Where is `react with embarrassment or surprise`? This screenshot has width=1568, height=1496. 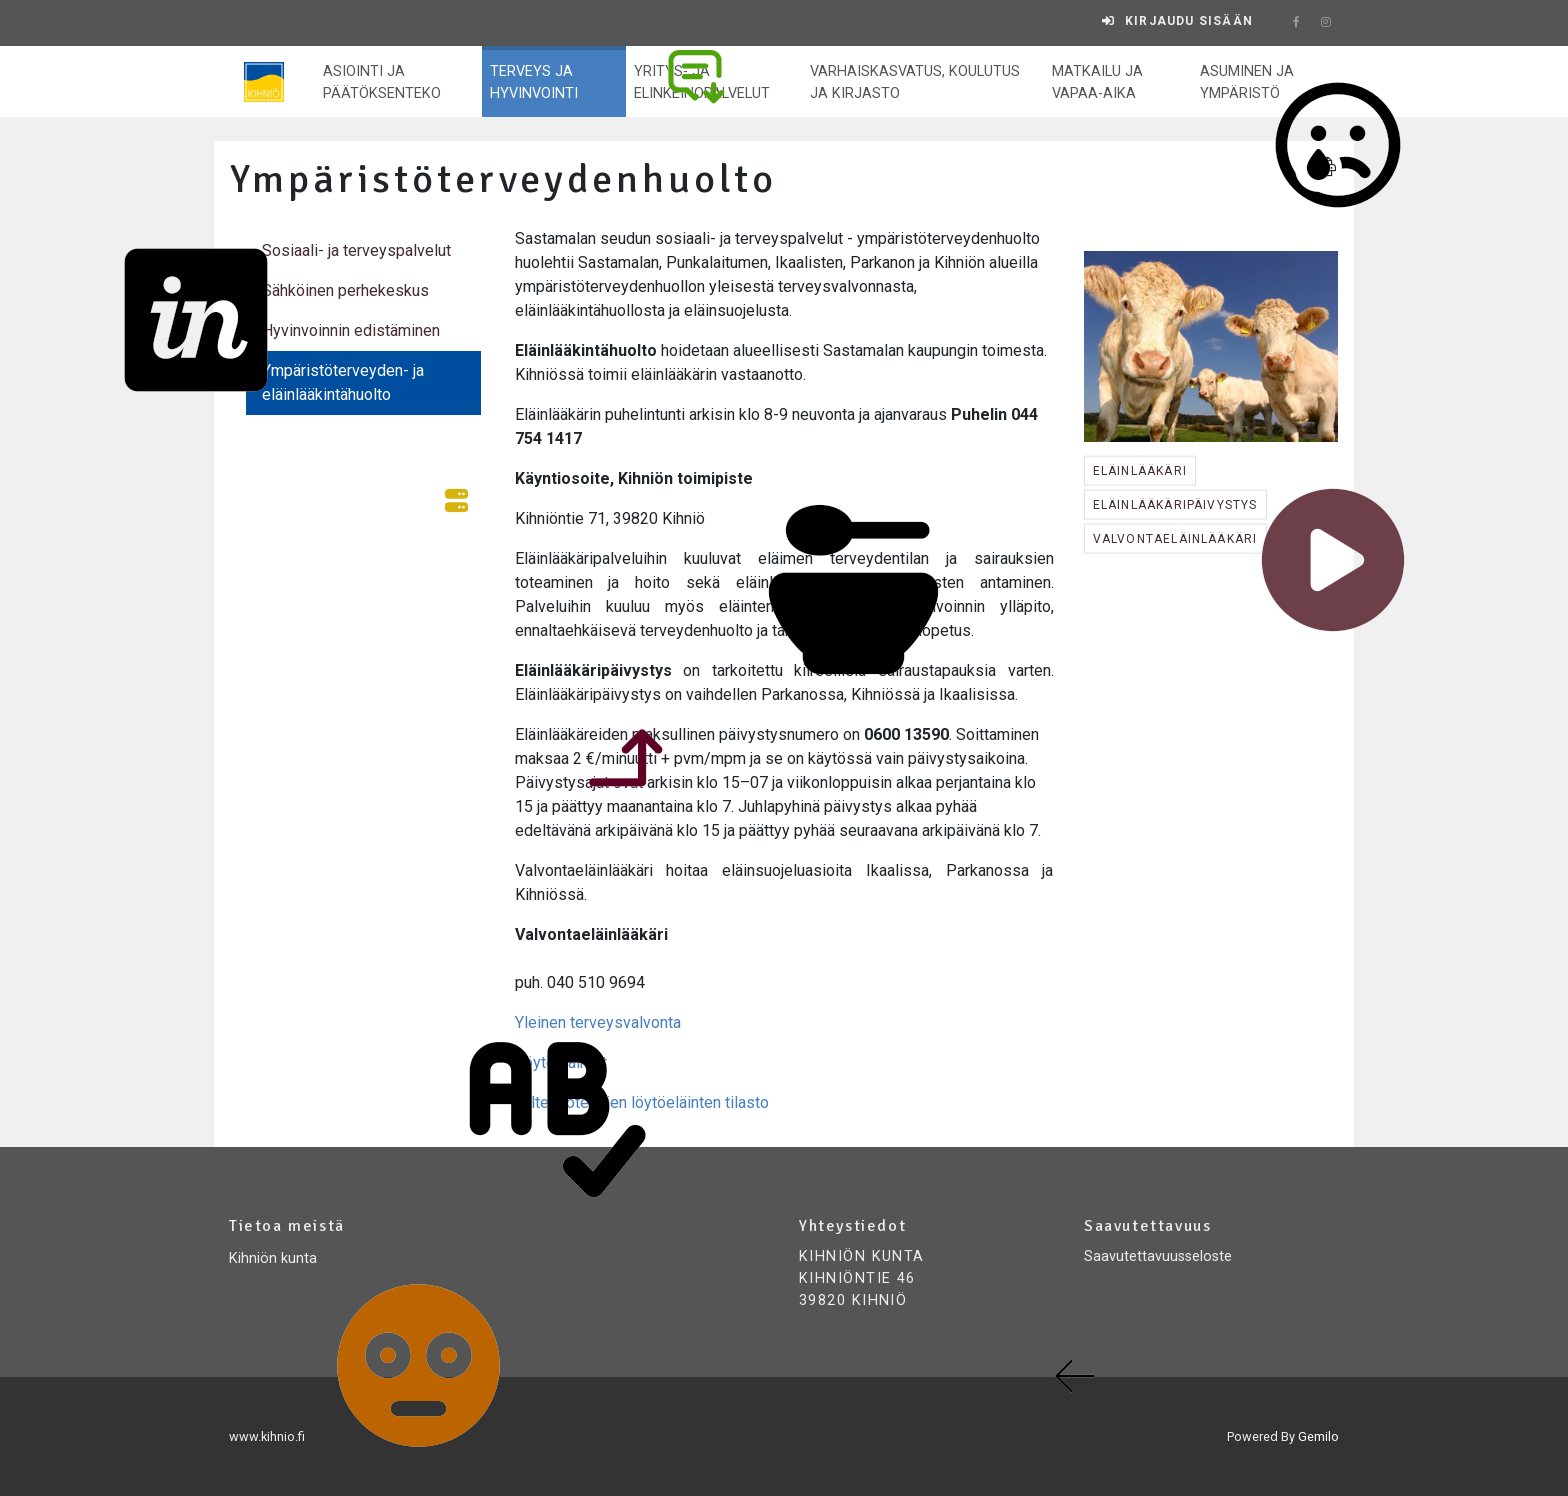
react with embarrassment or surprise is located at coordinates (418, 1365).